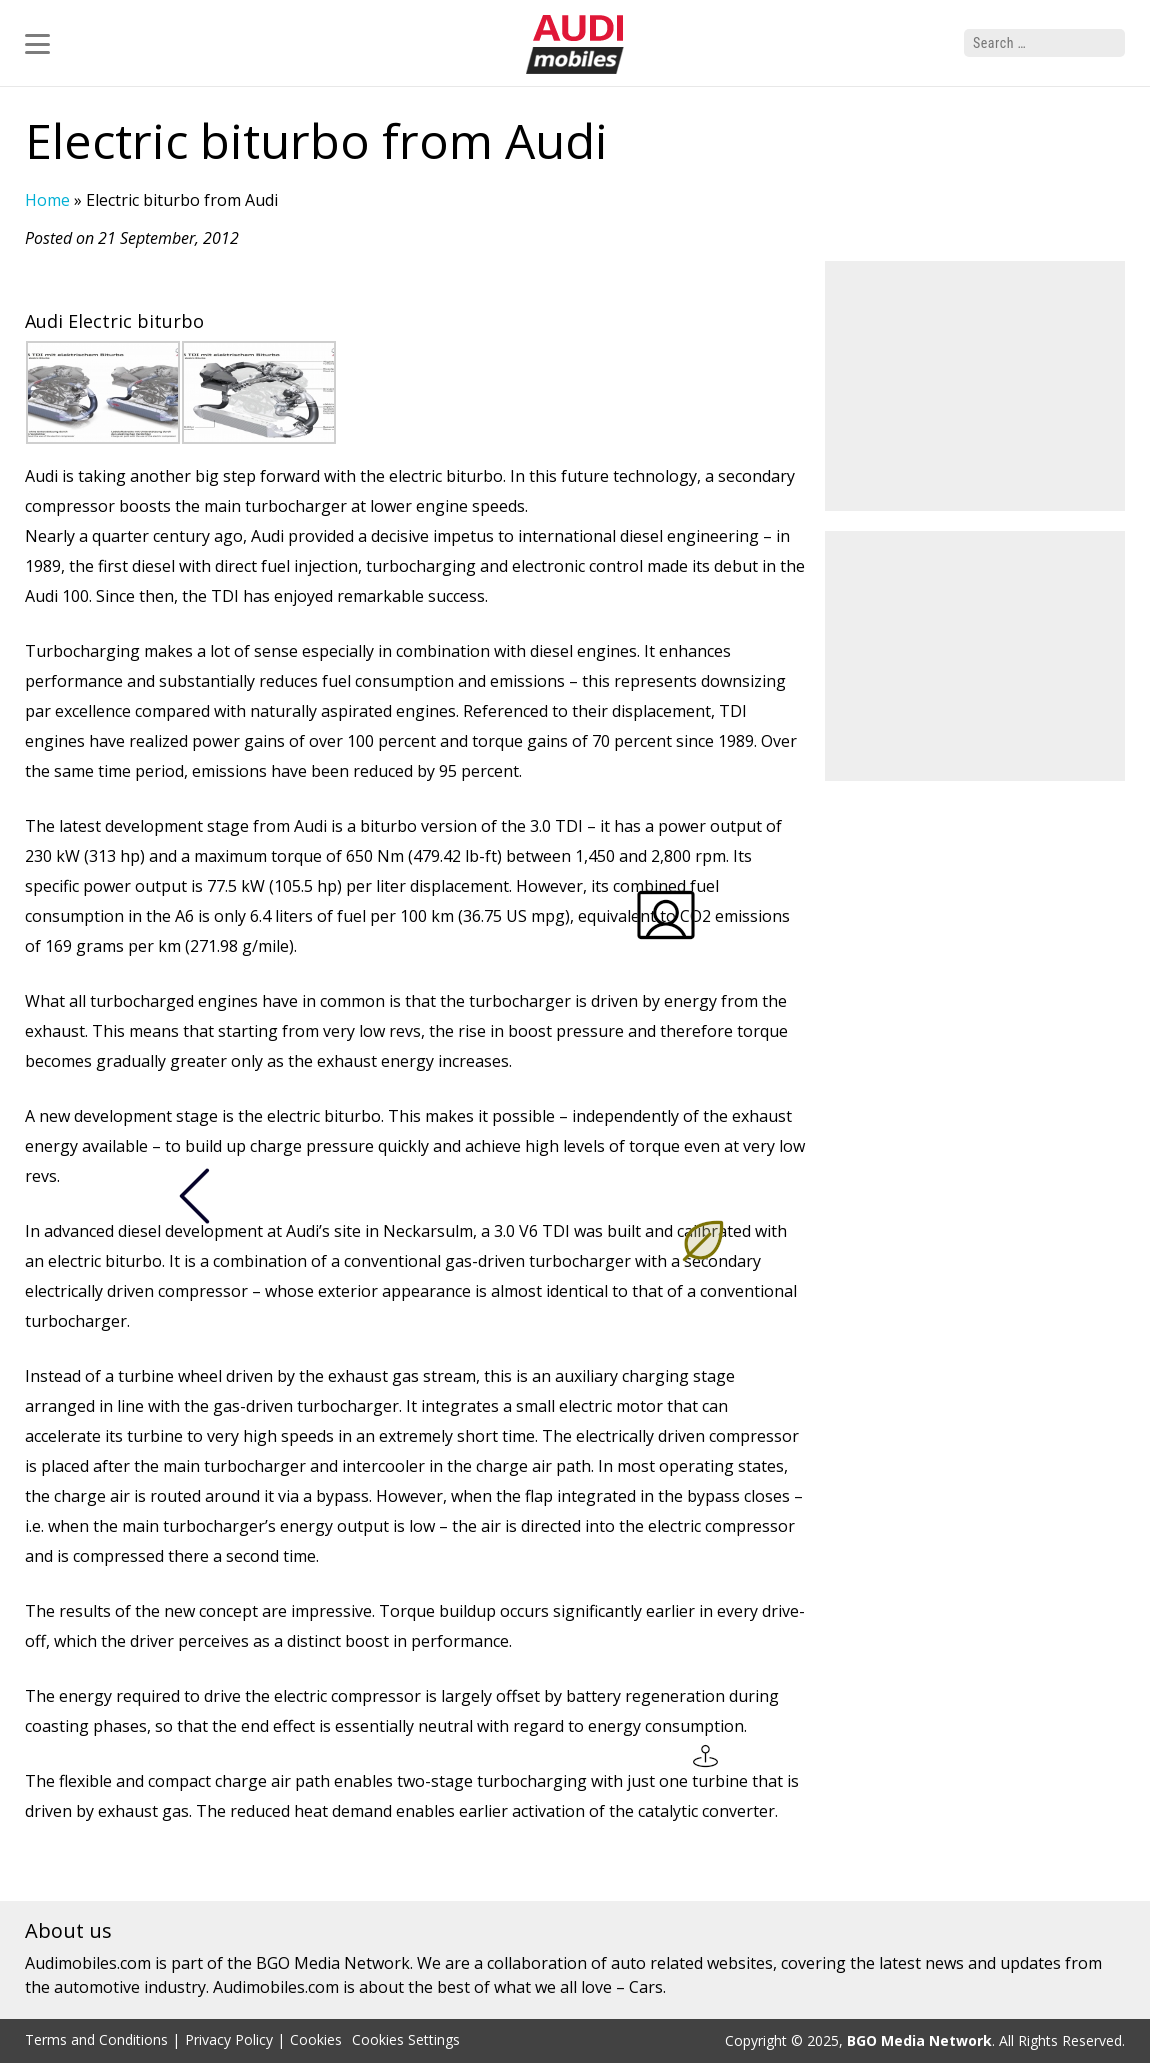 The height and width of the screenshot is (2063, 1150). Describe the element at coordinates (703, 1241) in the screenshot. I see `eco-friendly or sustainable option` at that location.